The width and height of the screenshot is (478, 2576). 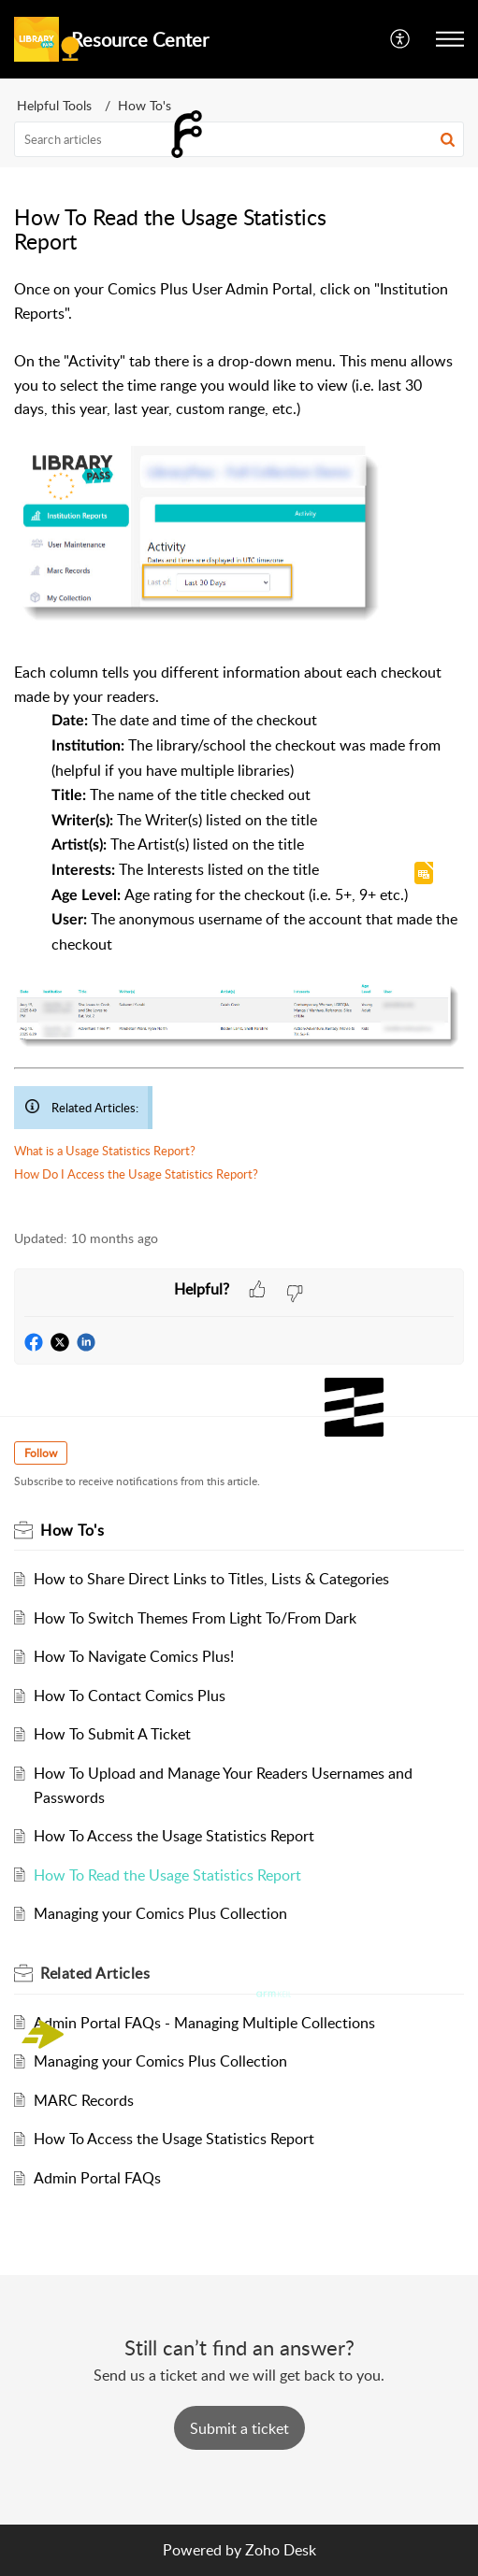 What do you see at coordinates (70, 48) in the screenshot?
I see `view pinned location on map` at bounding box center [70, 48].